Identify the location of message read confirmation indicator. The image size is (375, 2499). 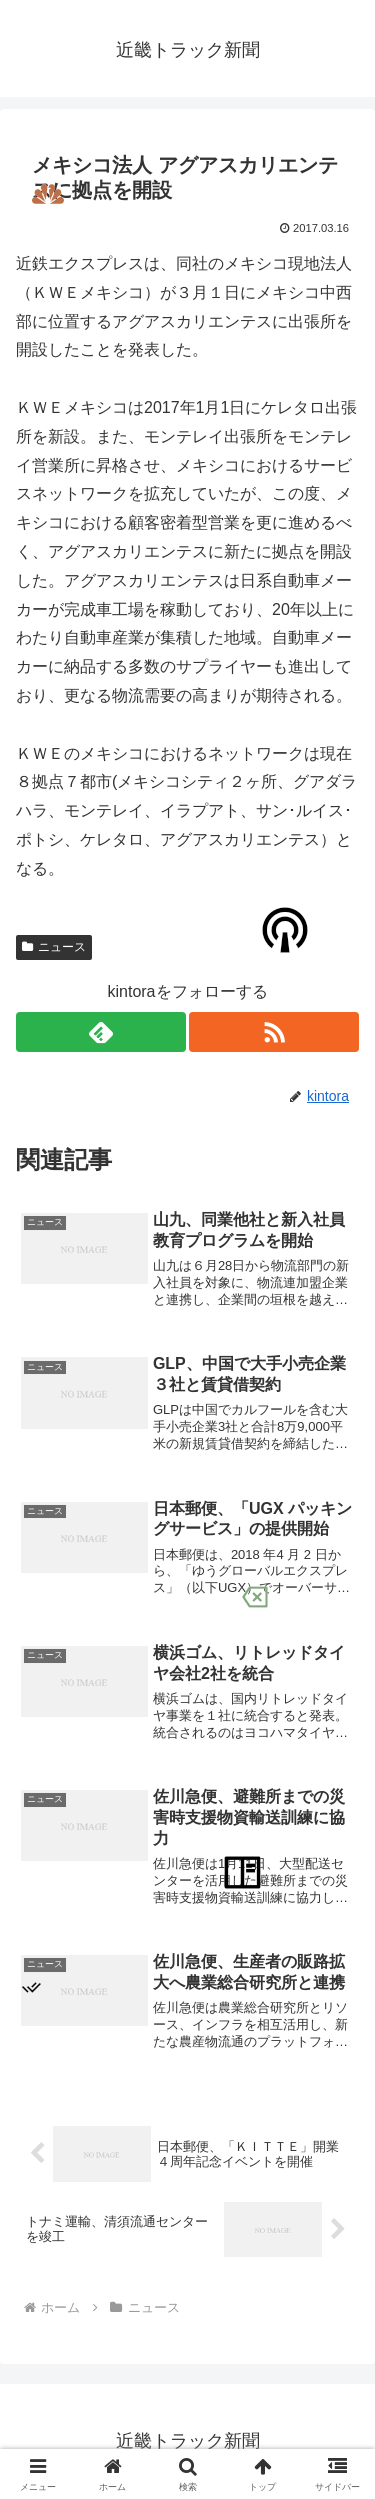
(31, 1987).